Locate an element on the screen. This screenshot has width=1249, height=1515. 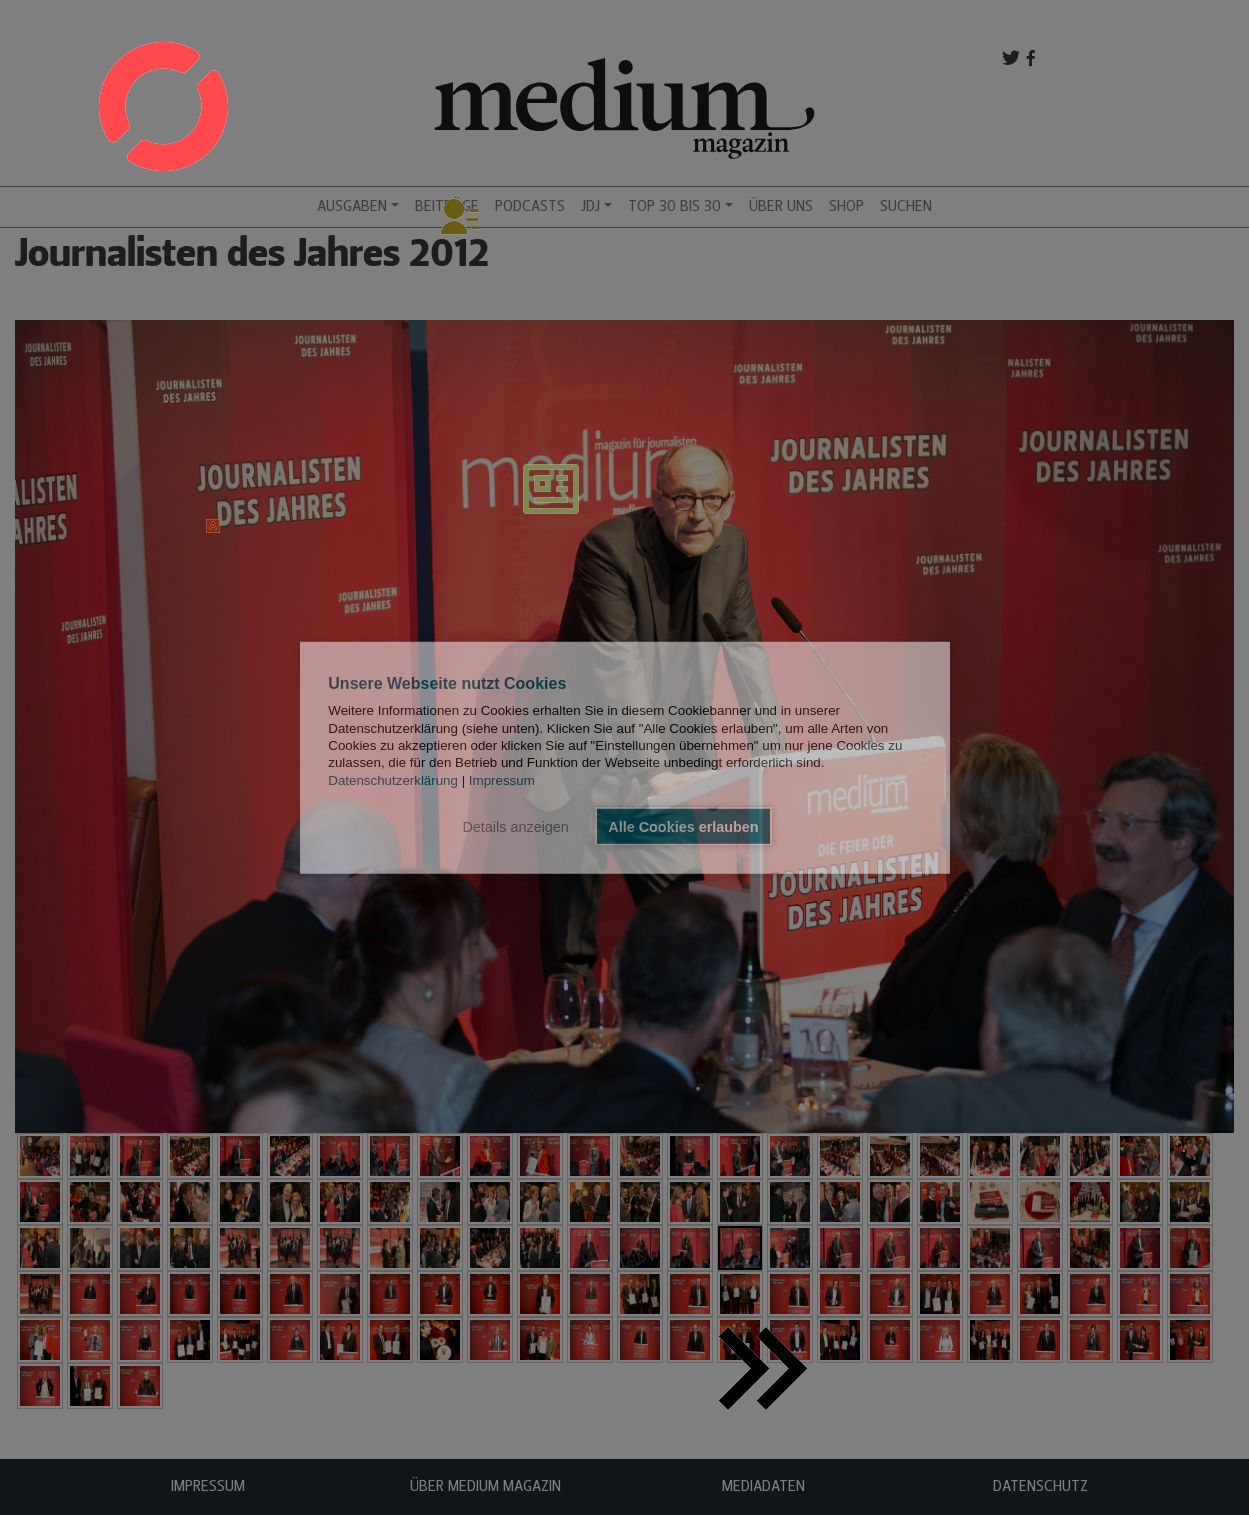
enable character recognition or OCR is located at coordinates (213, 526).